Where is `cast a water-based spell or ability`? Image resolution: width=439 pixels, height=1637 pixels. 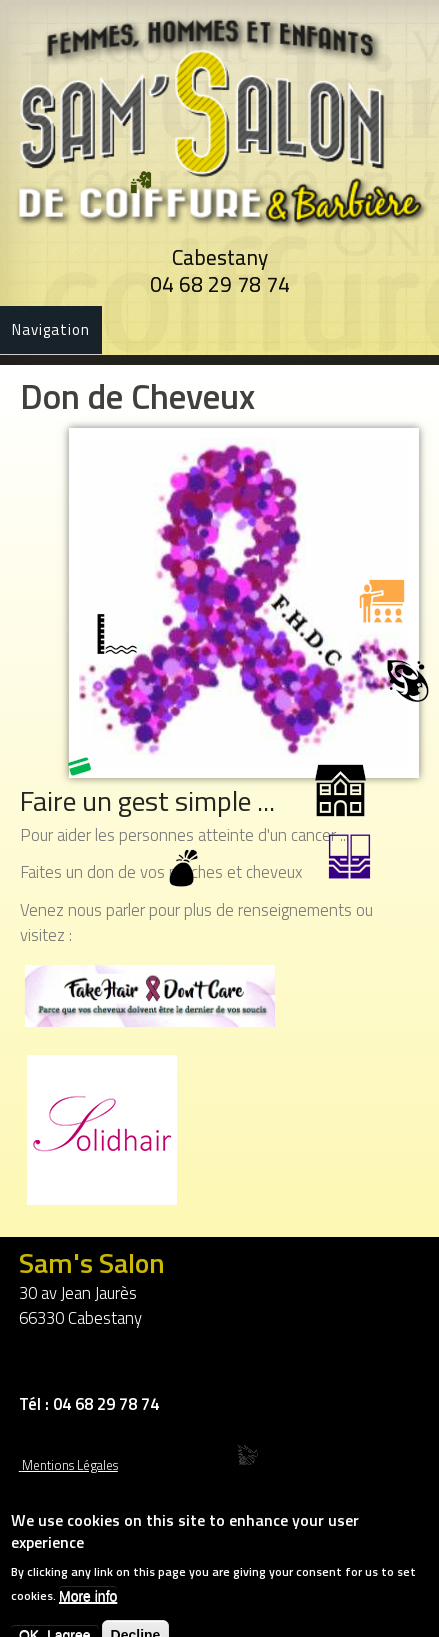
cast a water-based spell or ability is located at coordinates (408, 681).